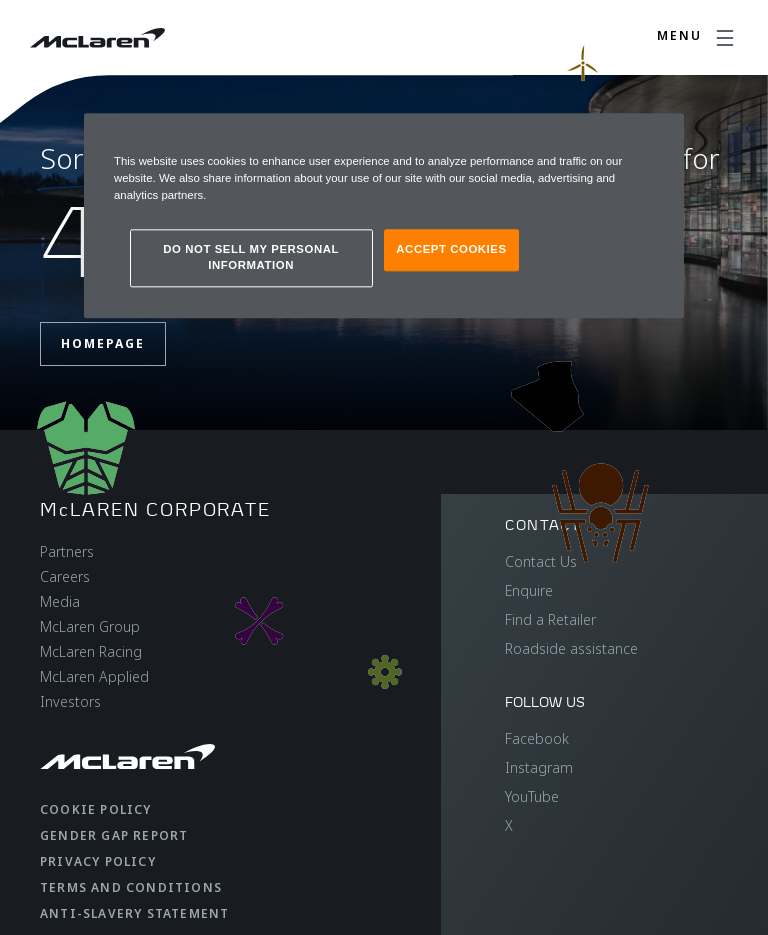  I want to click on indicates danger or deadly hazard in game, so click(259, 621).